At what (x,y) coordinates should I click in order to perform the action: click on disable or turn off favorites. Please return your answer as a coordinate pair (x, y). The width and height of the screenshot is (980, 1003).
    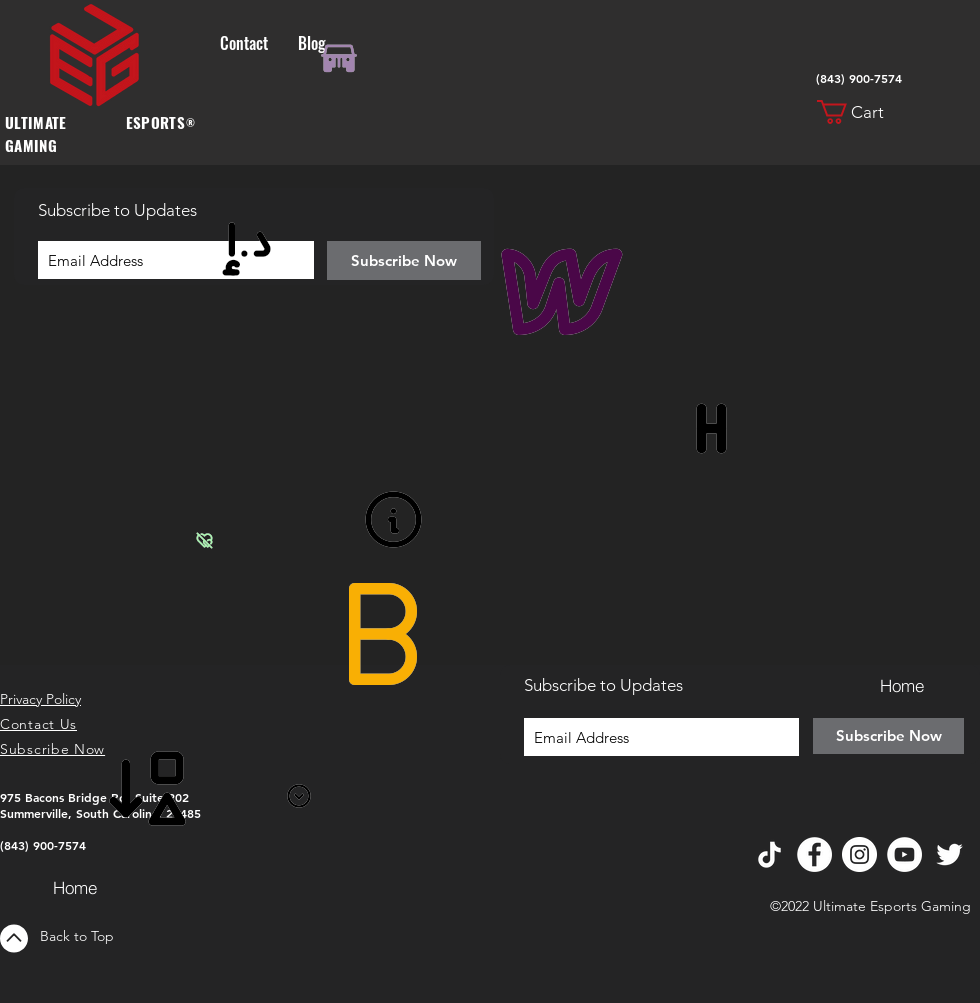
    Looking at the image, I should click on (204, 540).